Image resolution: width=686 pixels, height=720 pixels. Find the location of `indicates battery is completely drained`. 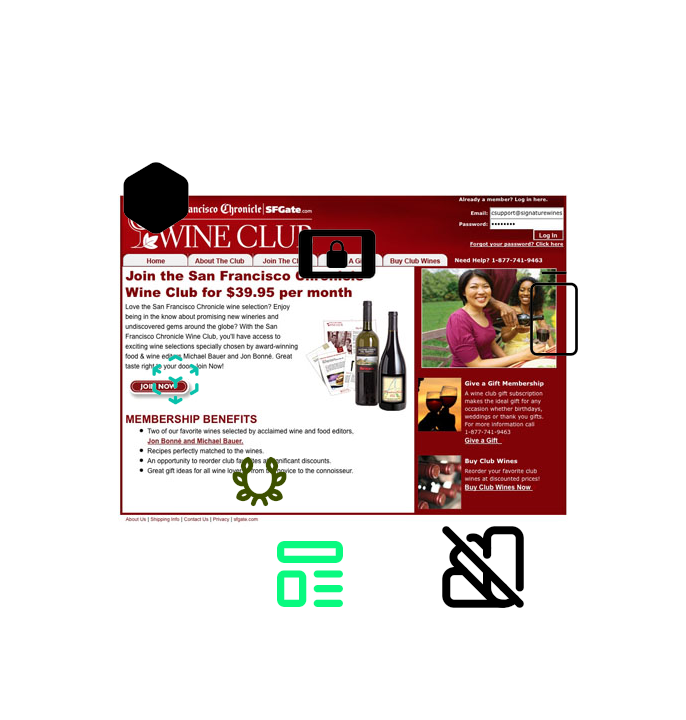

indicates battery is completely drained is located at coordinates (554, 315).